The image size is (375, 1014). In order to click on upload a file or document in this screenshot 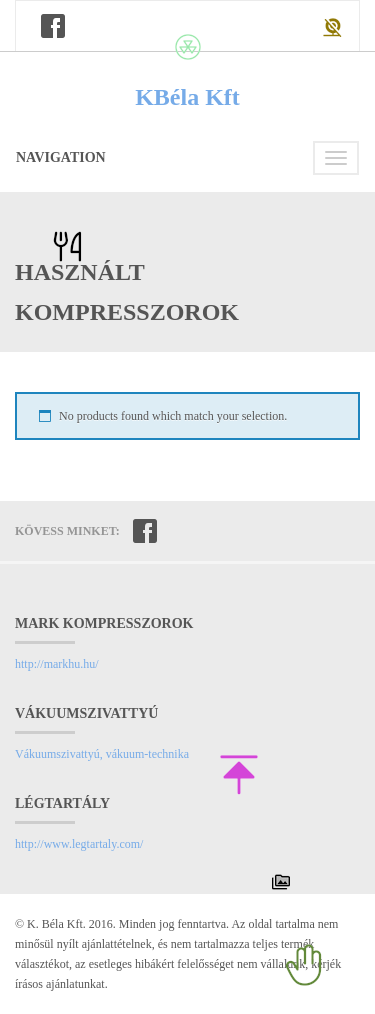, I will do `click(239, 774)`.